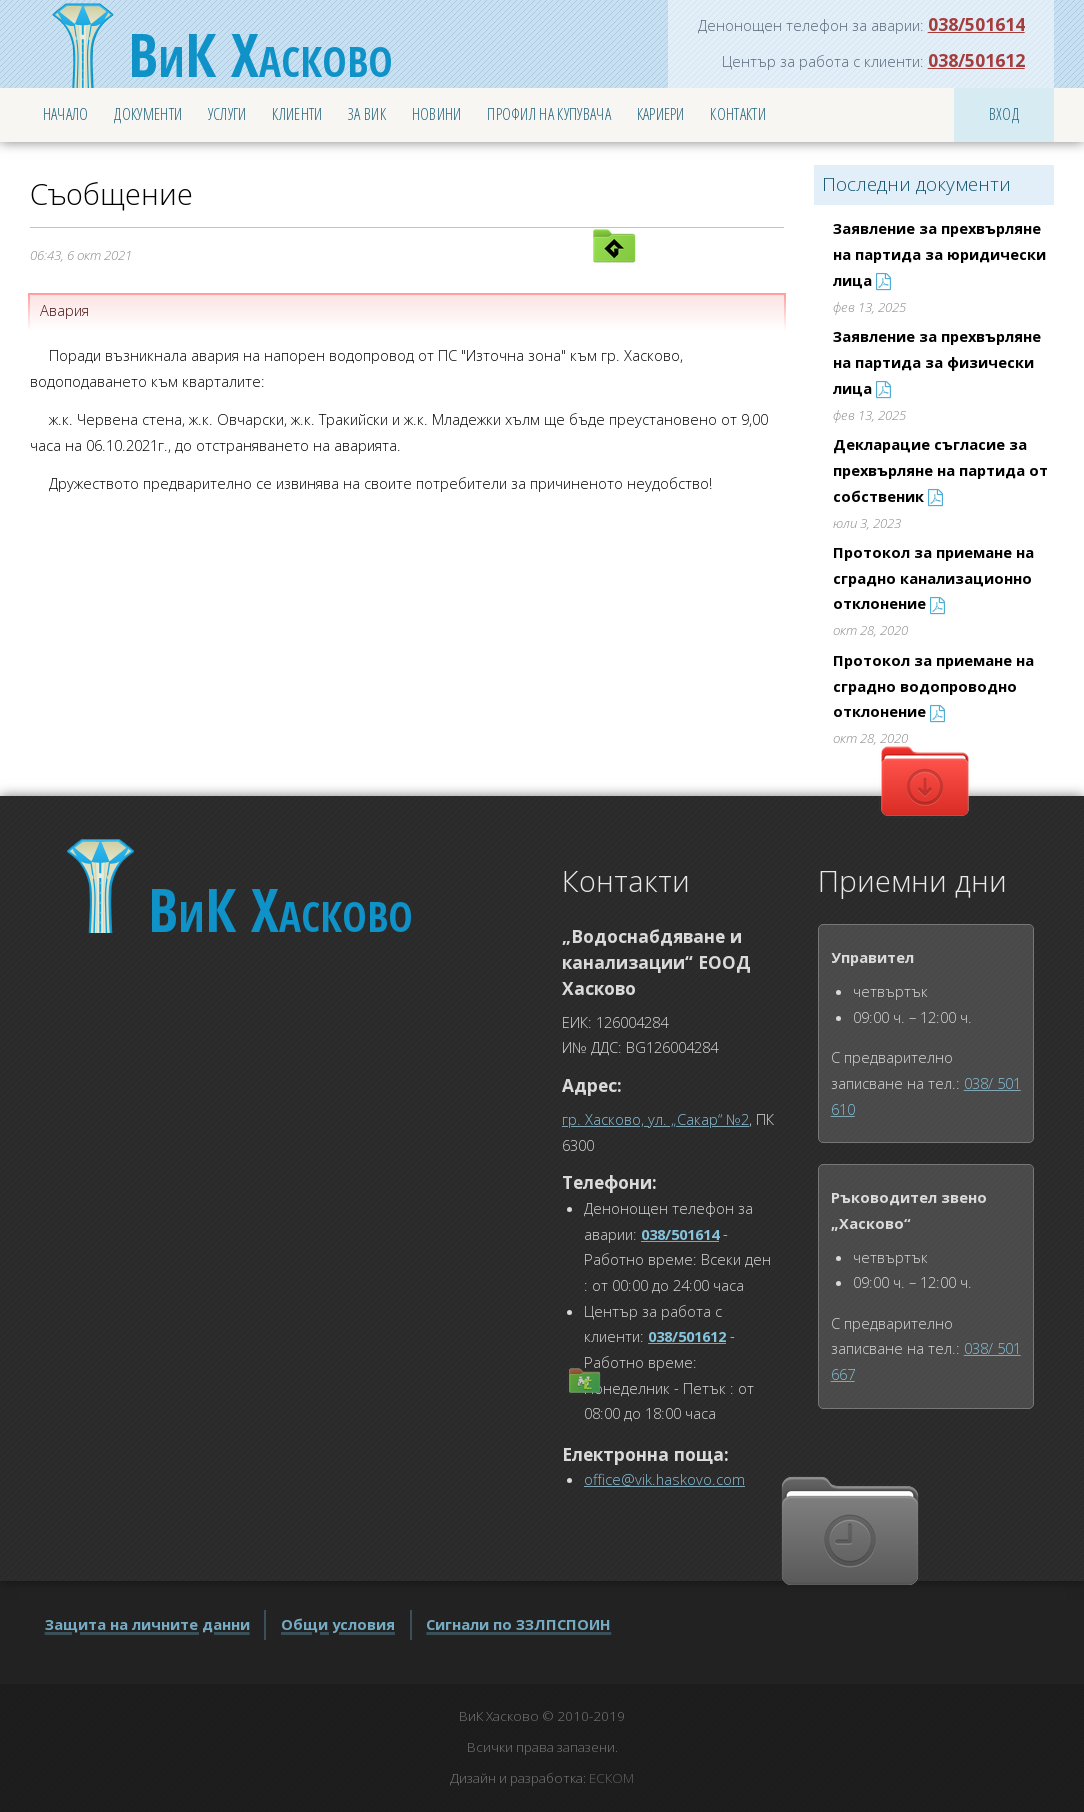 The width and height of the screenshot is (1084, 1812). I want to click on open game maker studio project folder, so click(614, 247).